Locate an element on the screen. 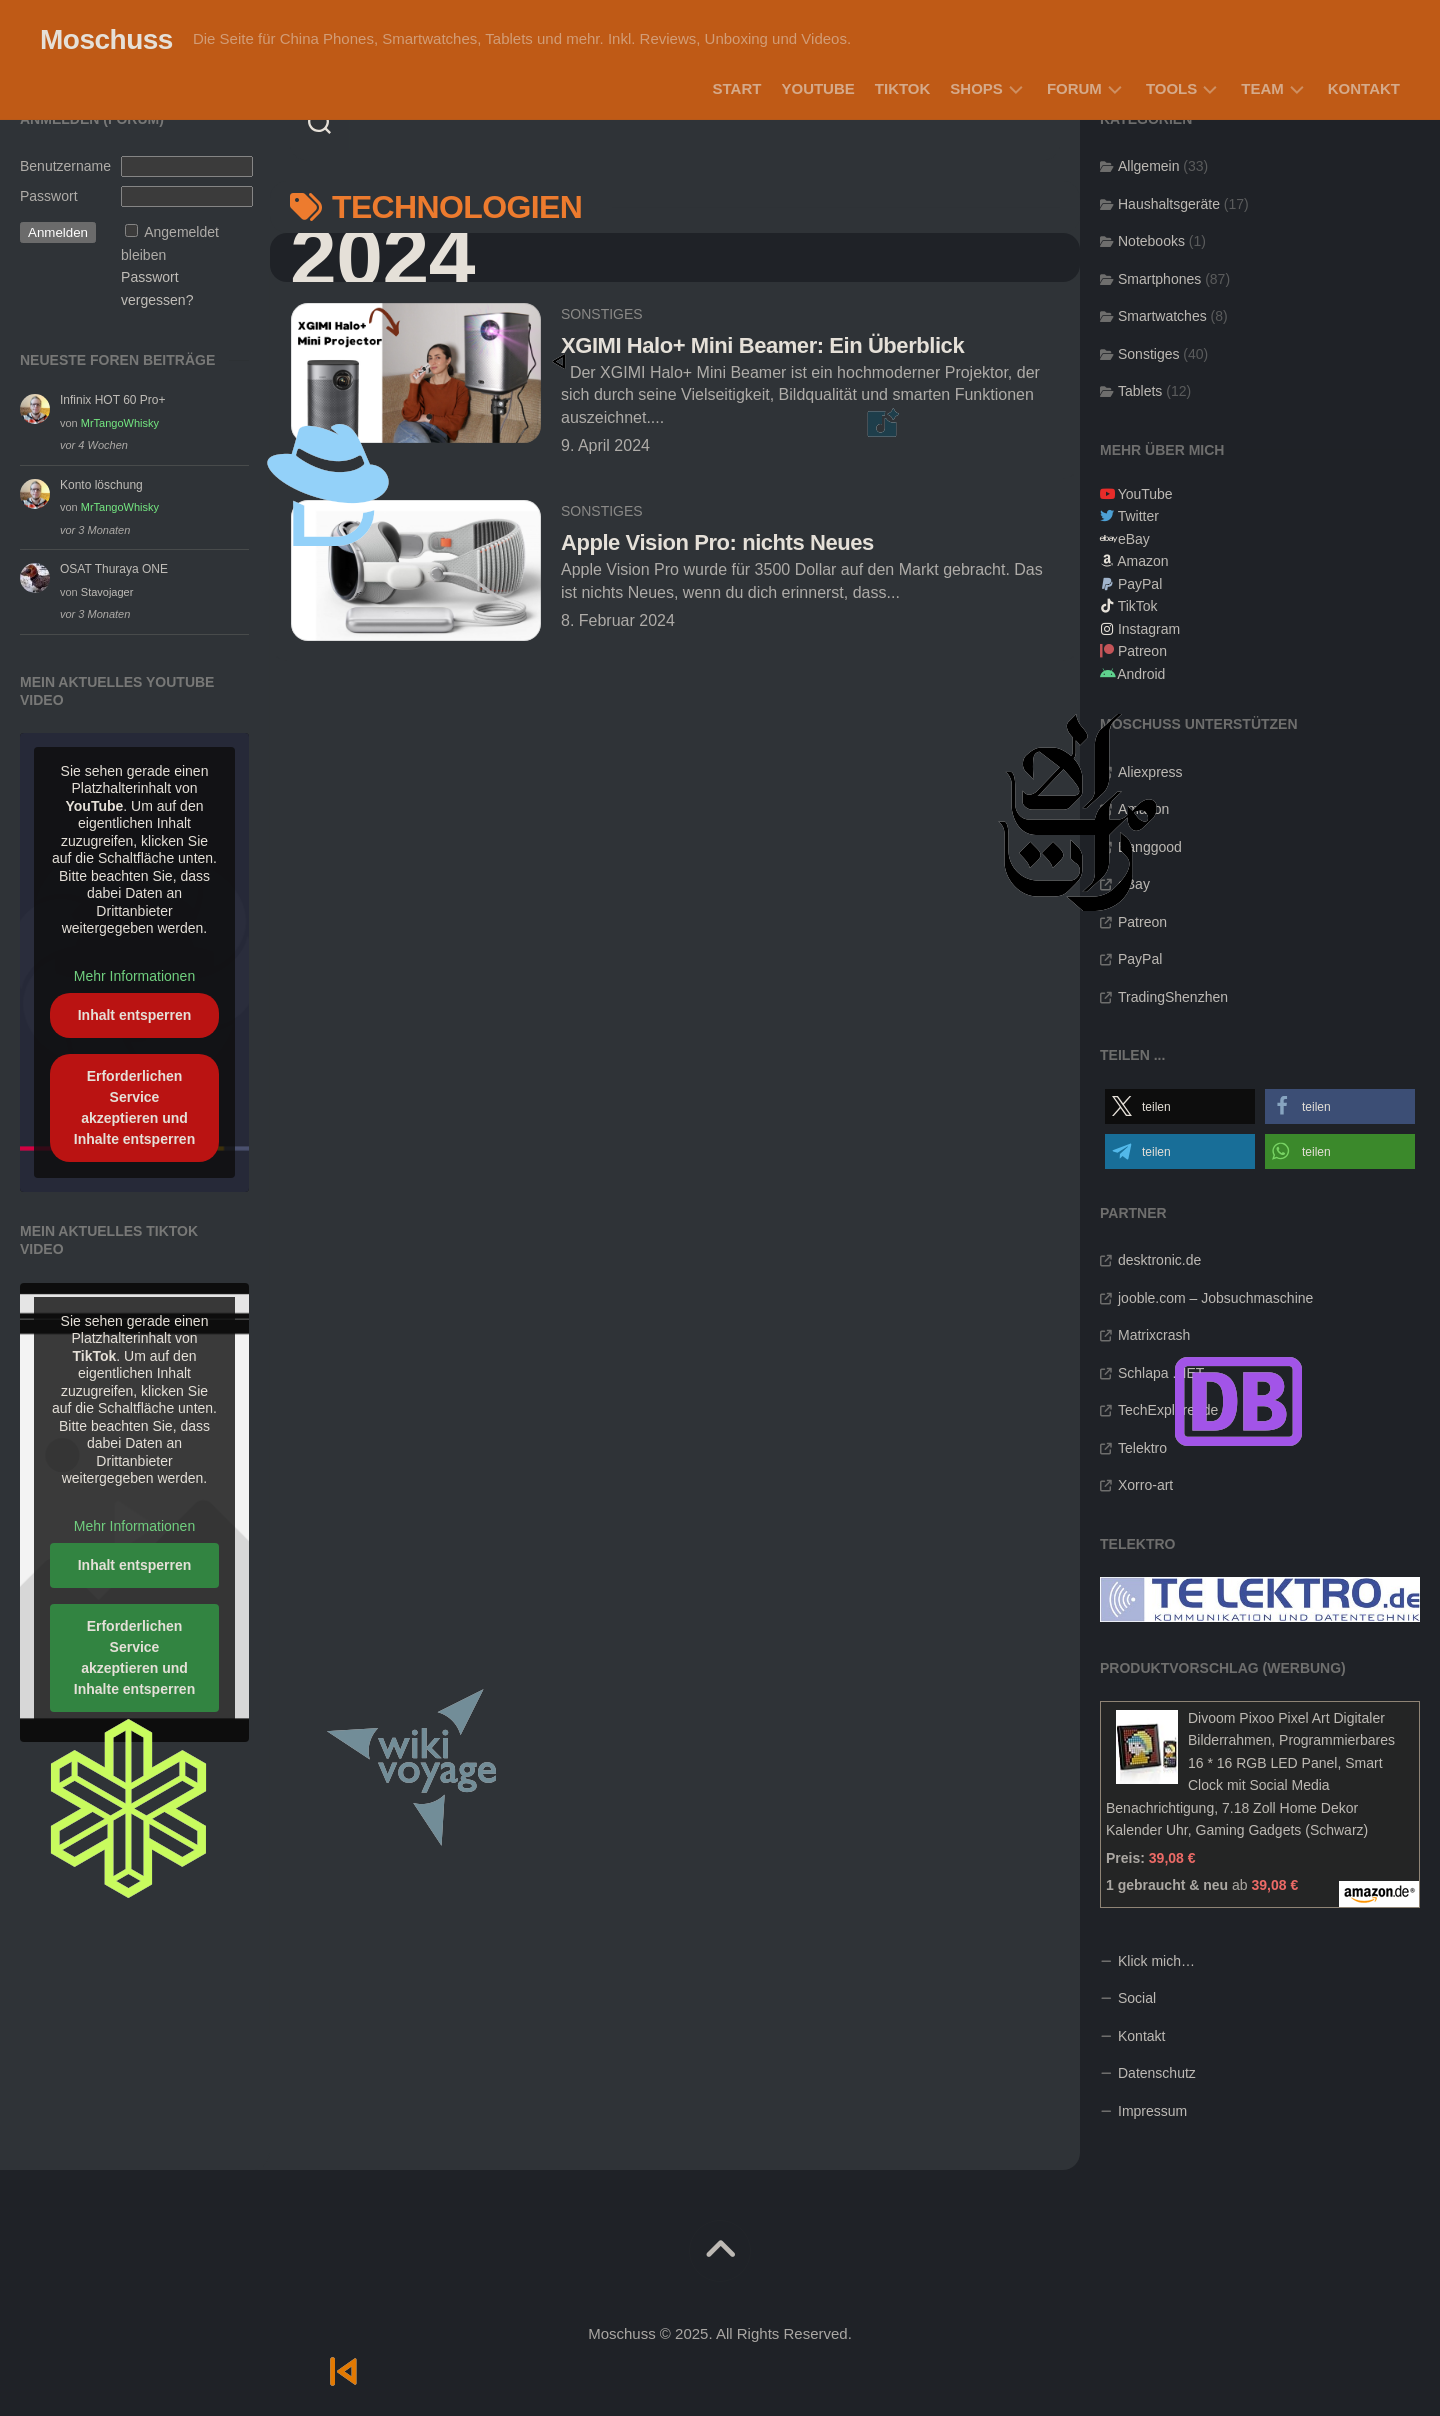 This screenshot has width=1440, height=2416. skip to previous track is located at coordinates (344, 2371).